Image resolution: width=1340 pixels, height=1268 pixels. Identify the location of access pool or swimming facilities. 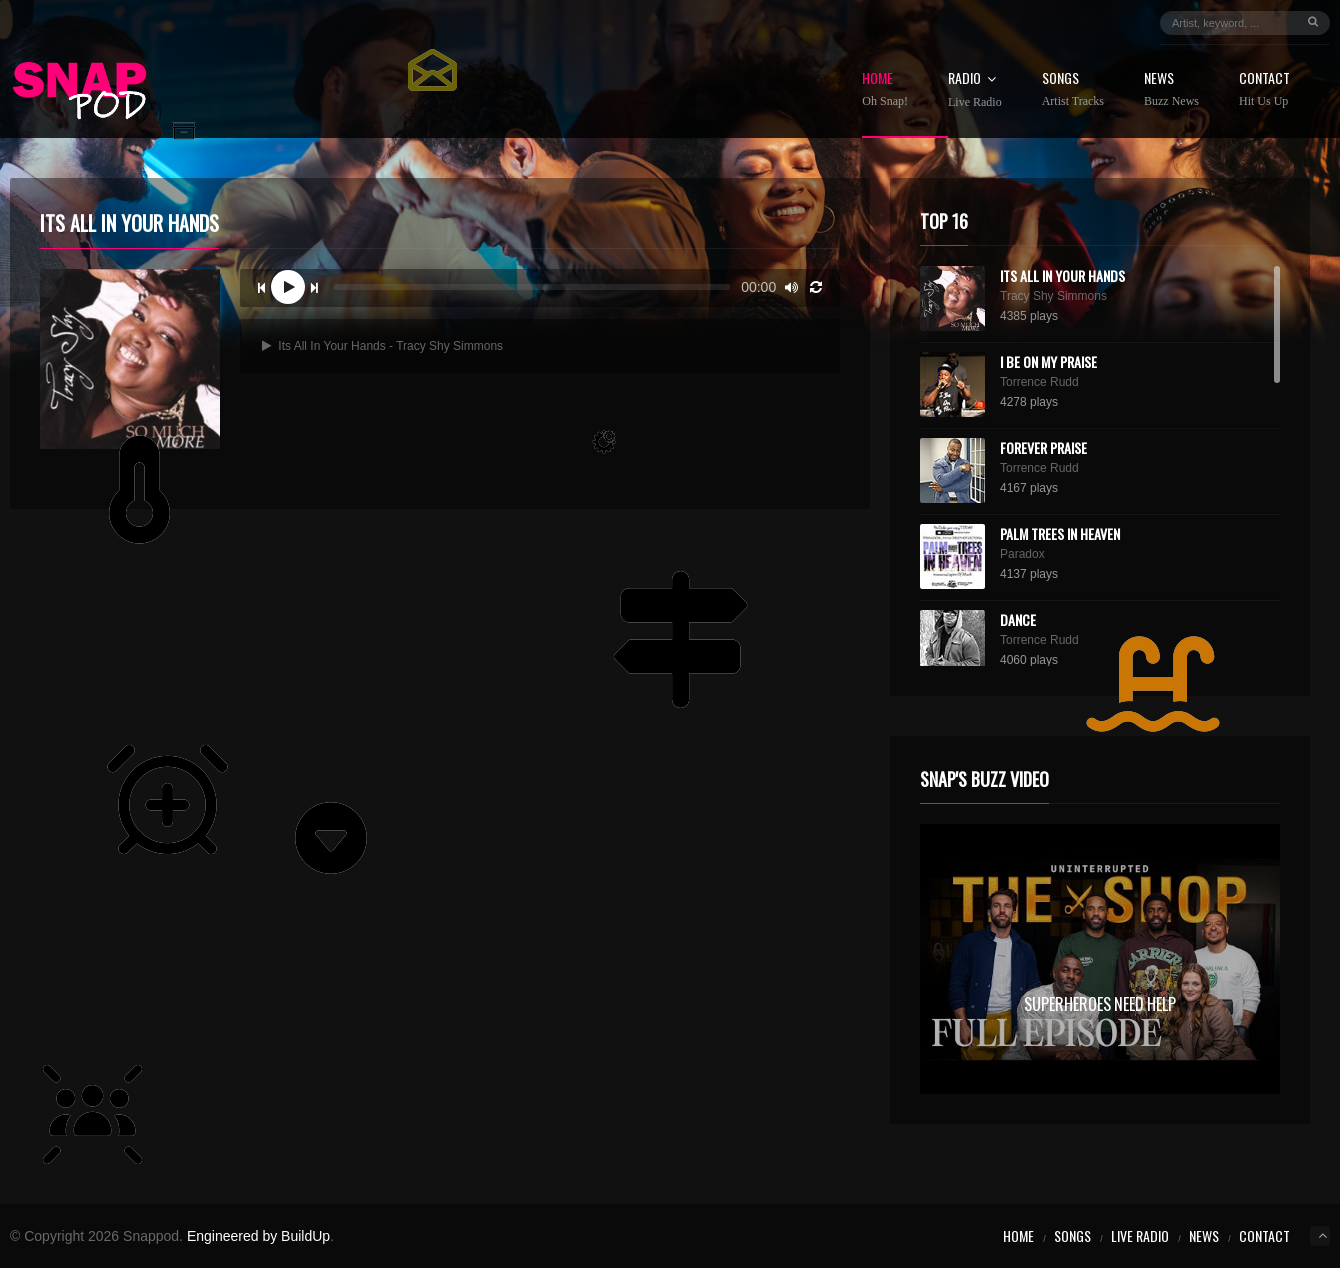
(1153, 684).